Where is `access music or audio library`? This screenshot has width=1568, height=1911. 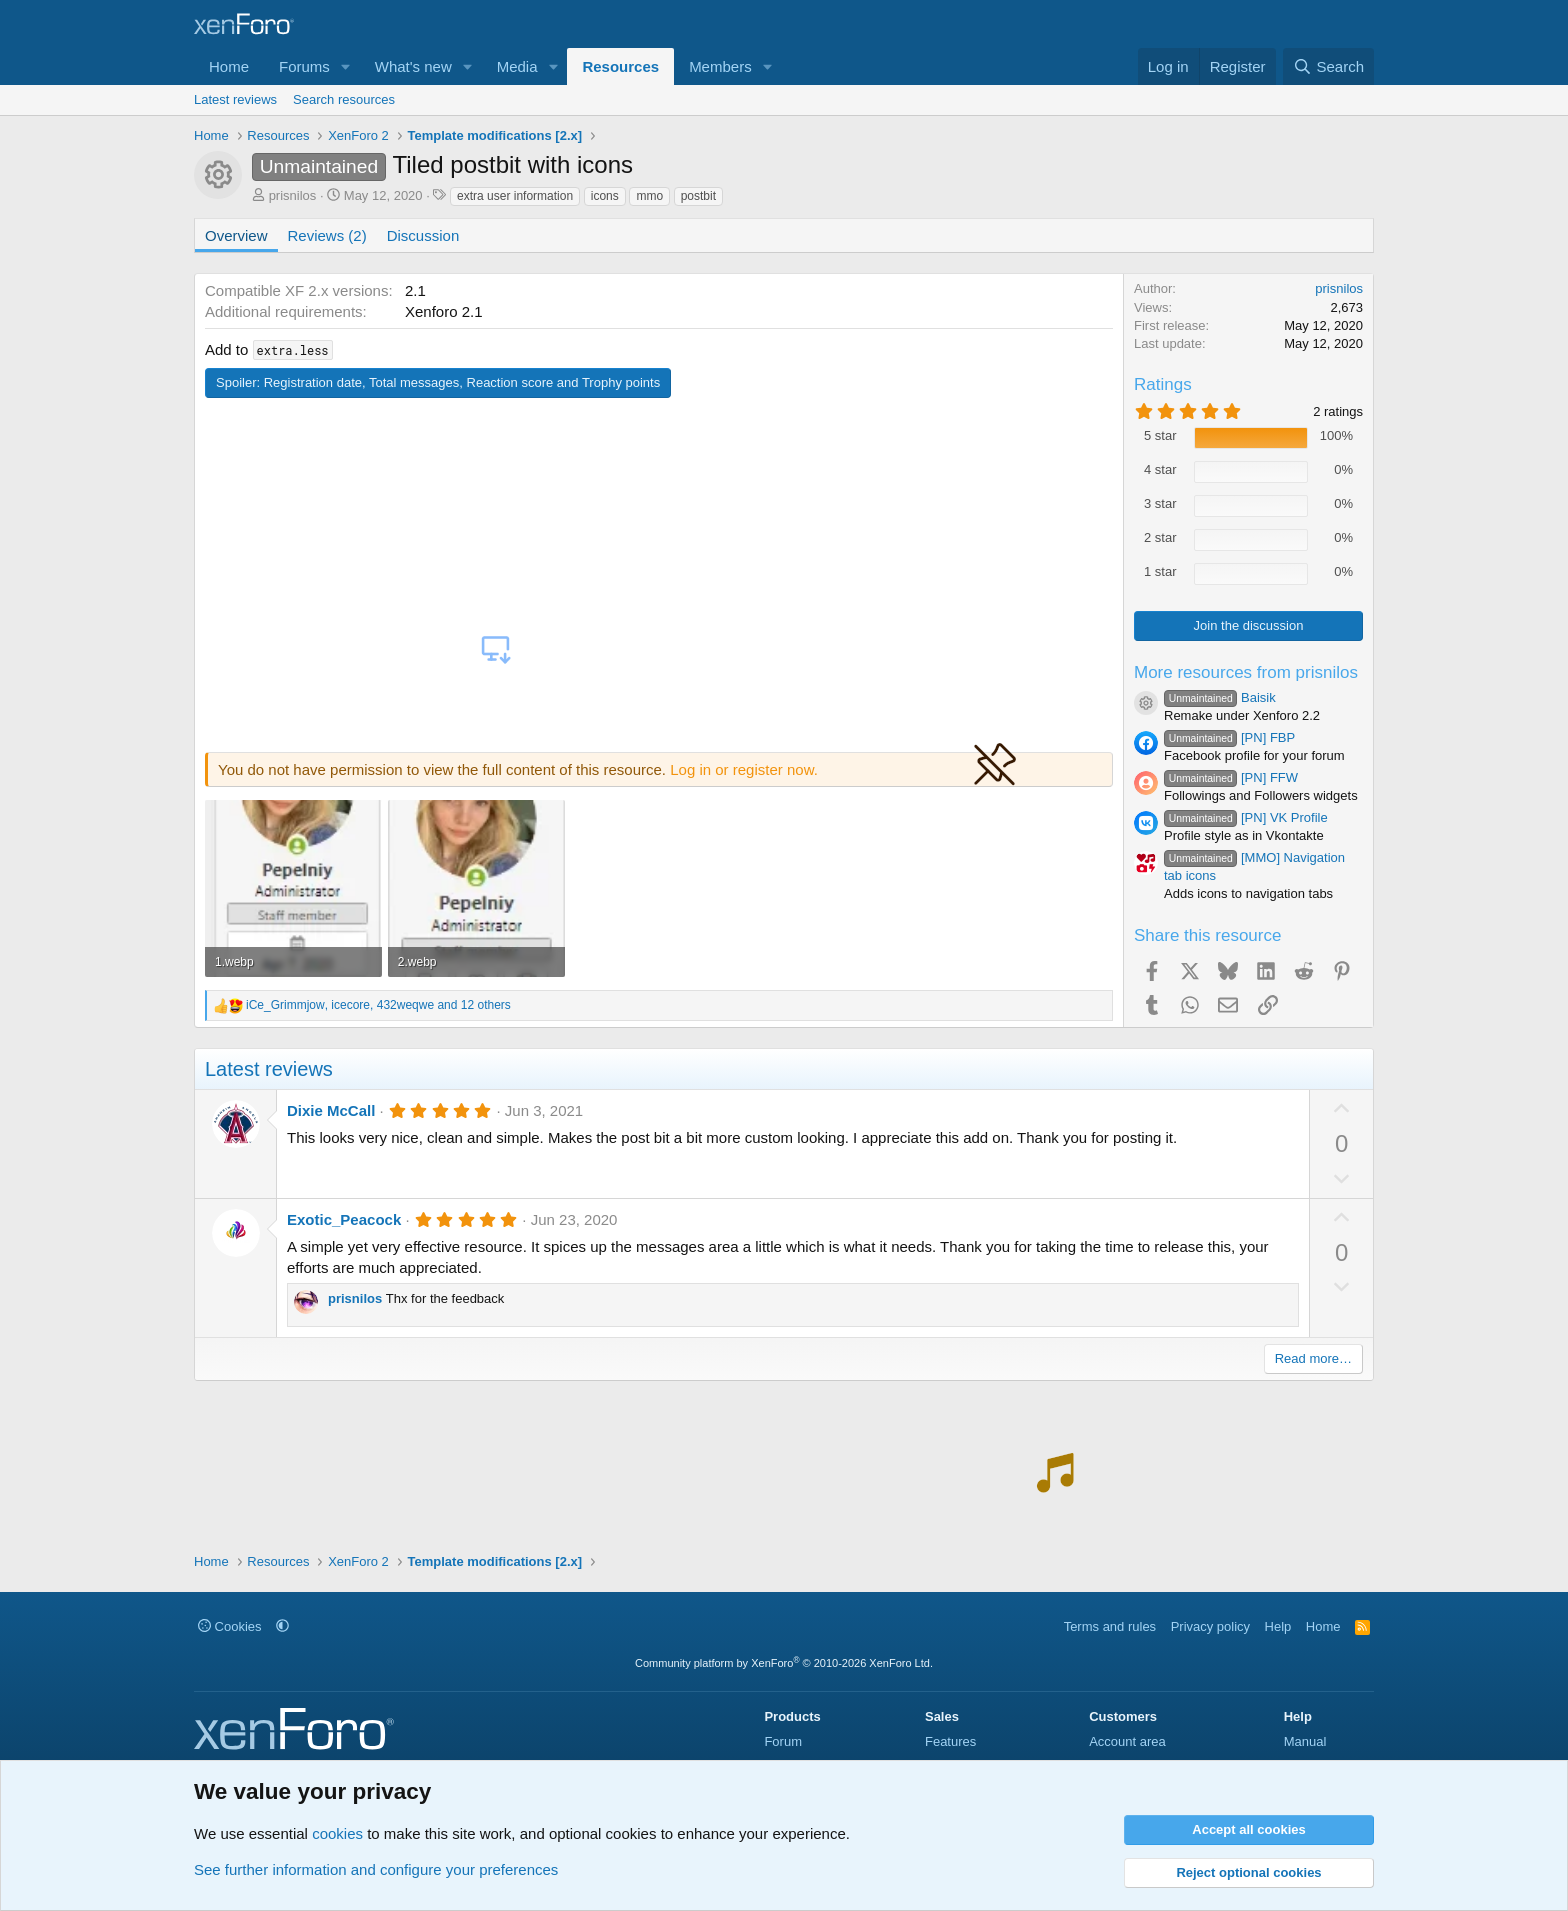 access music or audio library is located at coordinates (1057, 1473).